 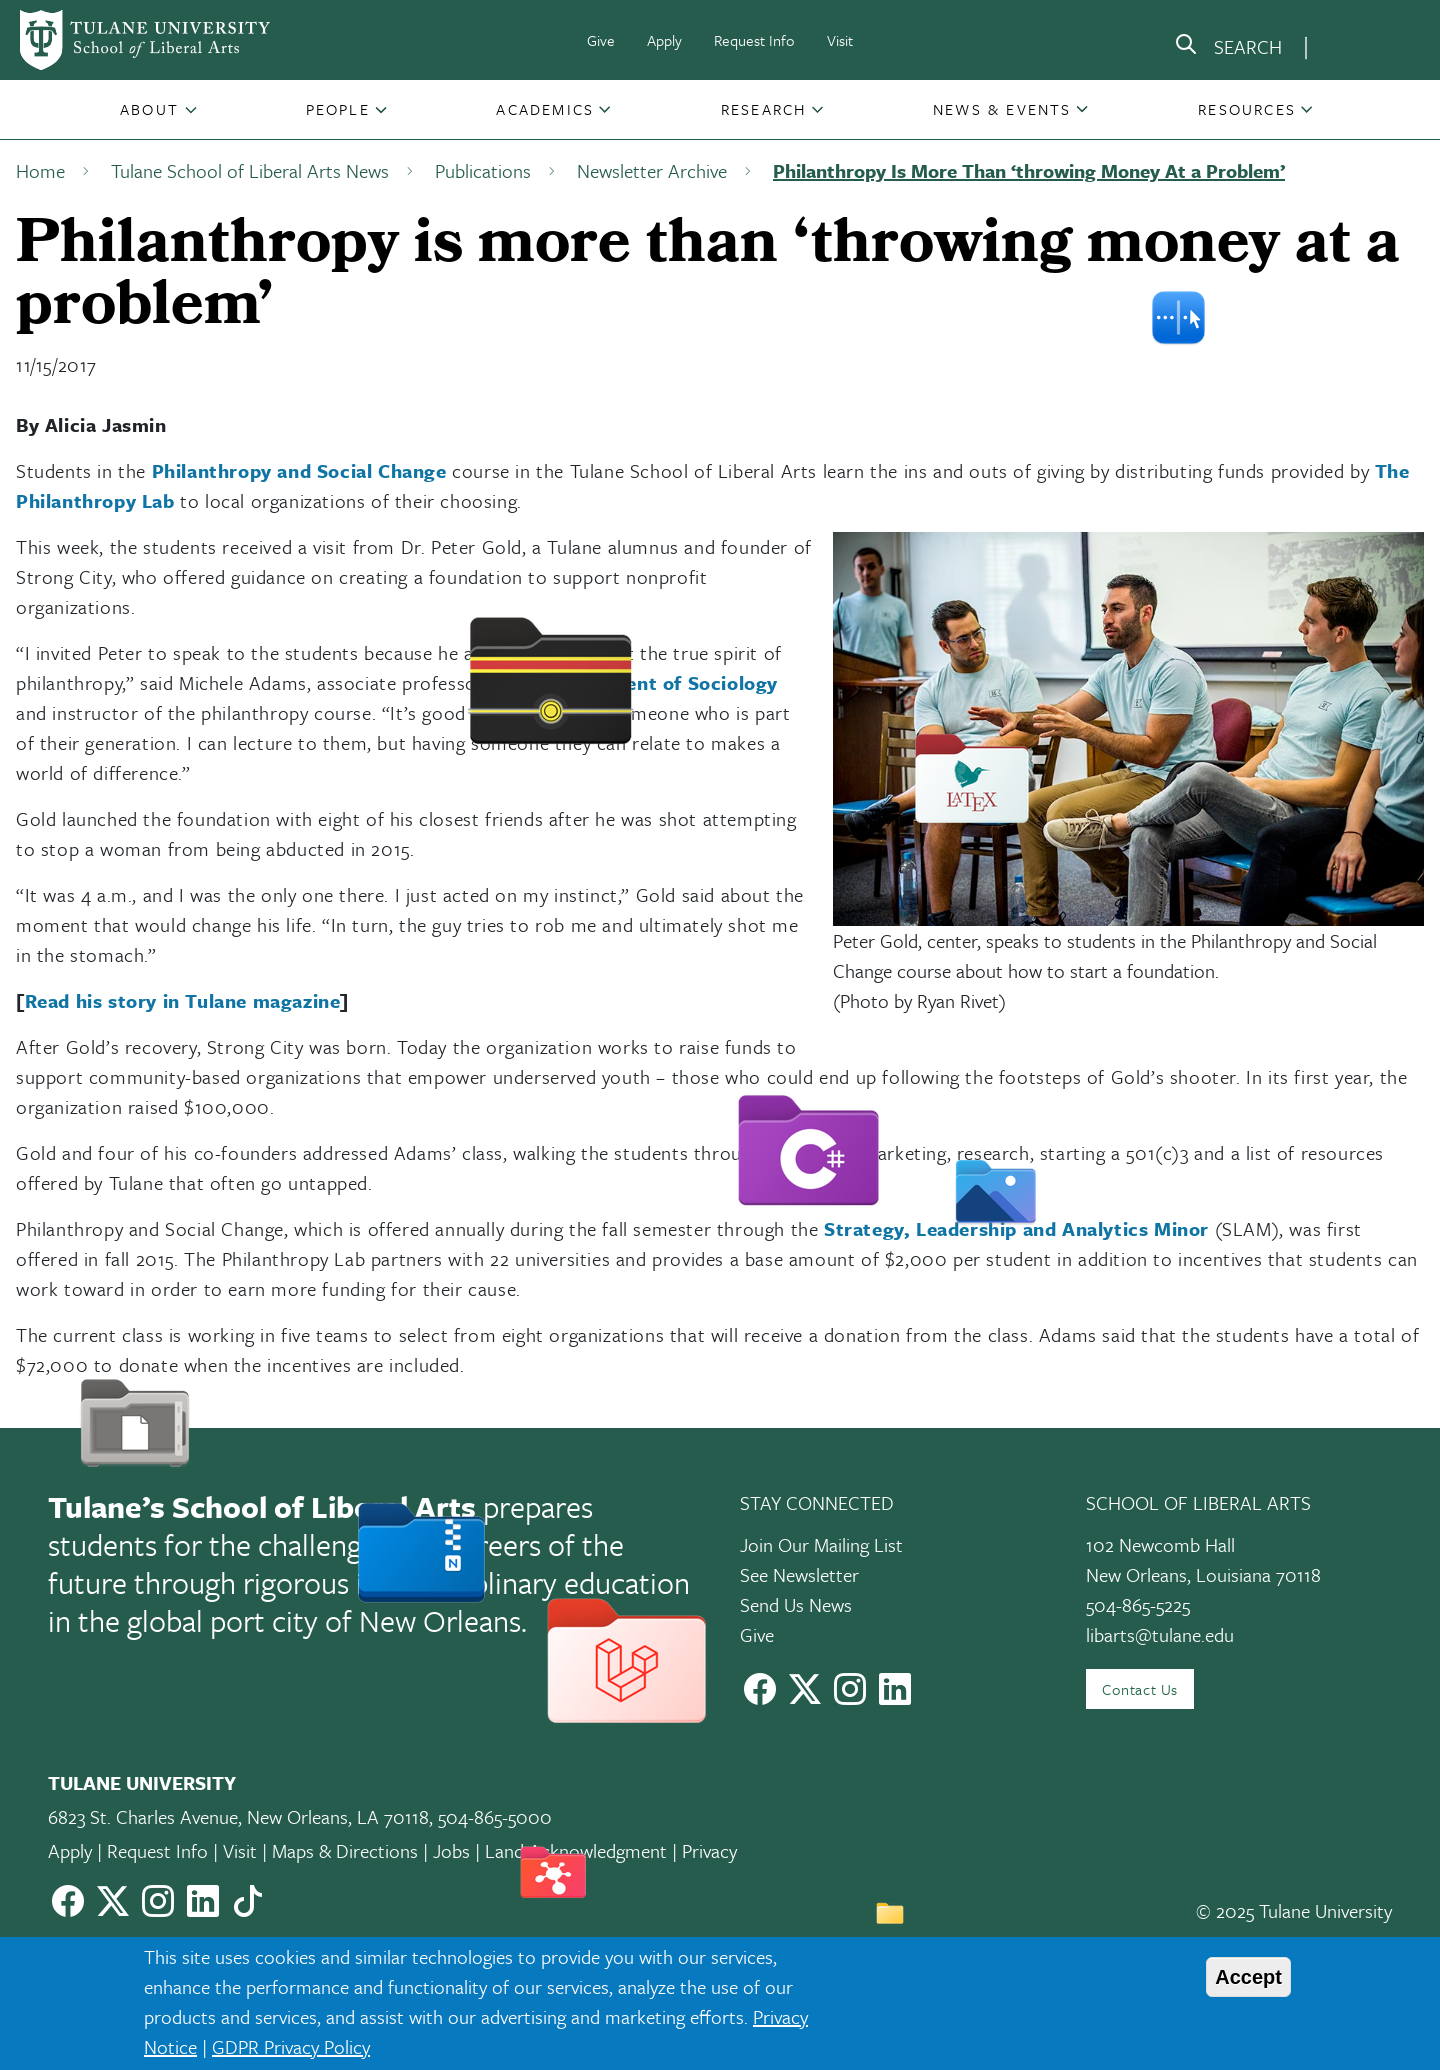 What do you see at coordinates (971, 781) in the screenshot?
I see `open folder containing LaTeX documents` at bounding box center [971, 781].